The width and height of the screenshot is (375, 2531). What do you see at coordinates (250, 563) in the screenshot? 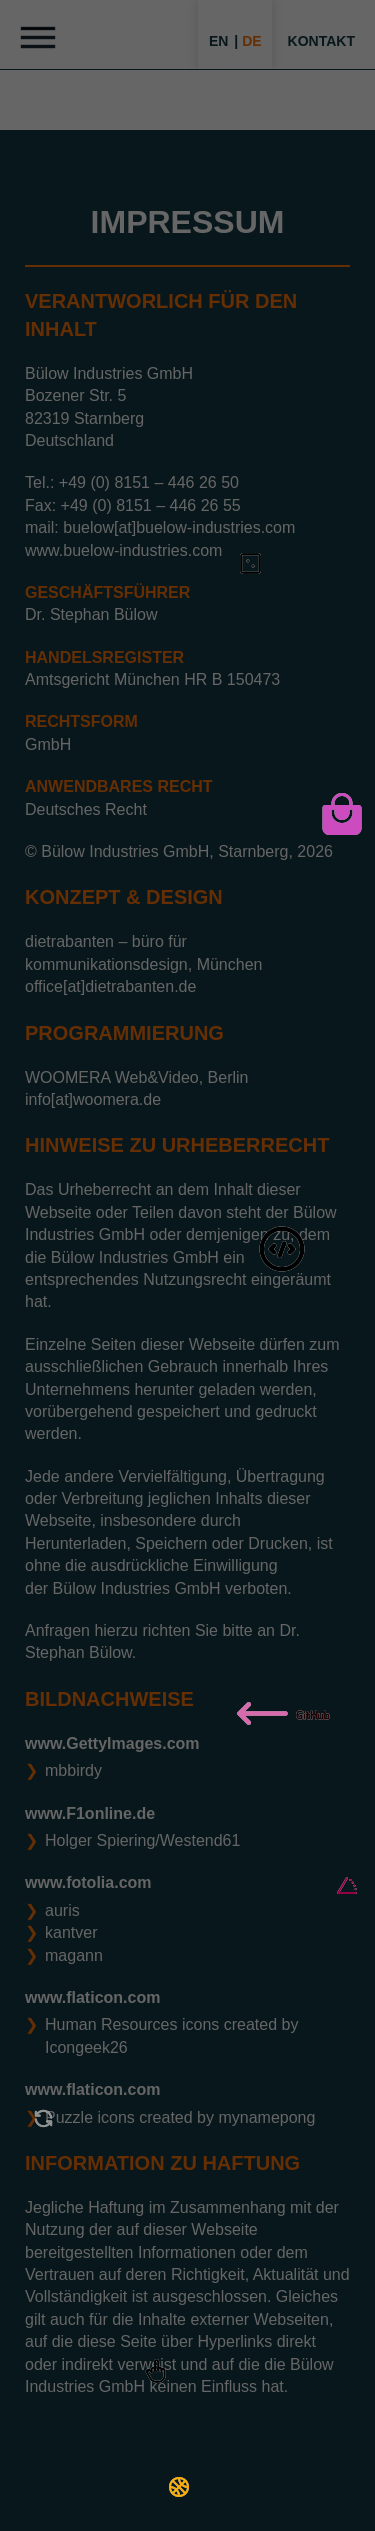
I see `randomize or shuffle content` at bounding box center [250, 563].